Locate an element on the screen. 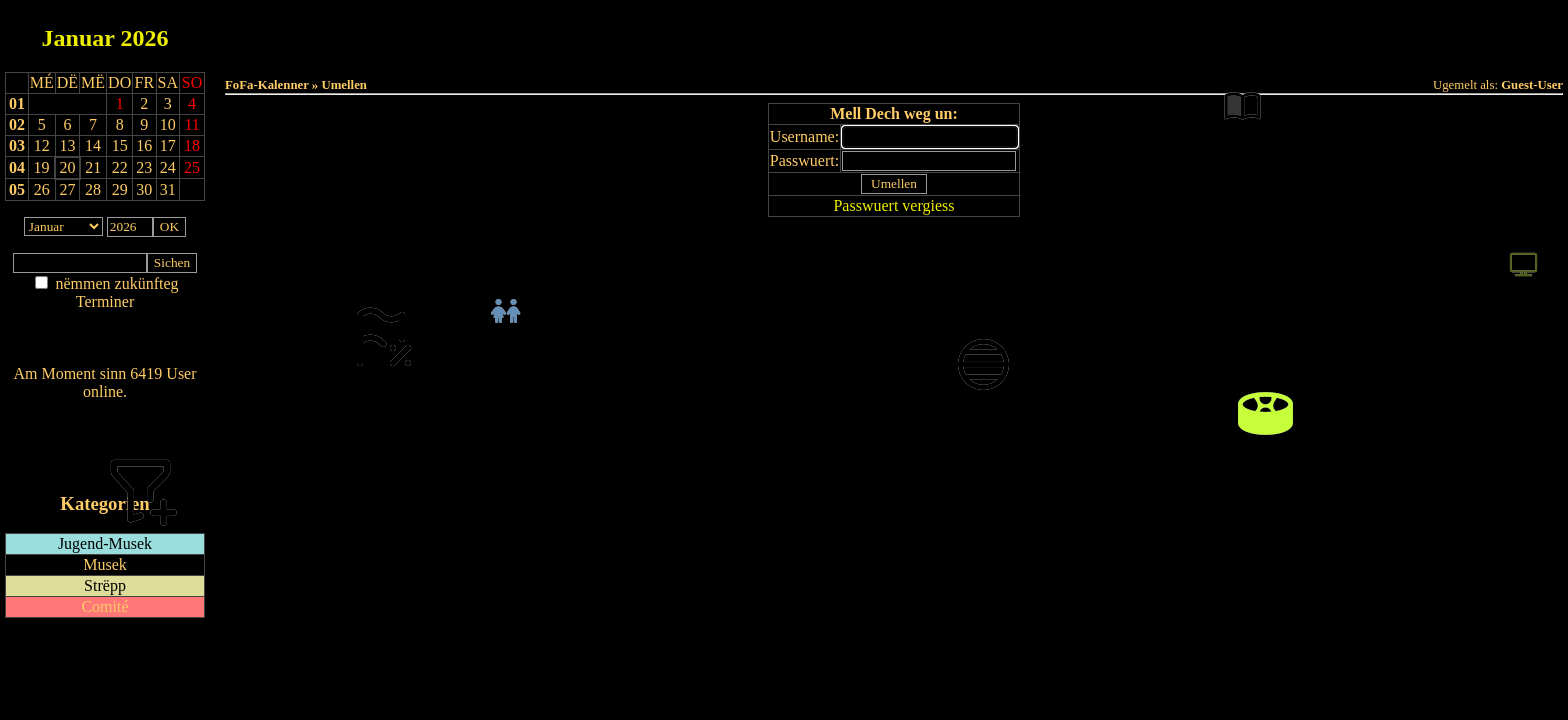 This screenshot has height=720, width=1568. indicates child-friendly or family content is located at coordinates (506, 311).